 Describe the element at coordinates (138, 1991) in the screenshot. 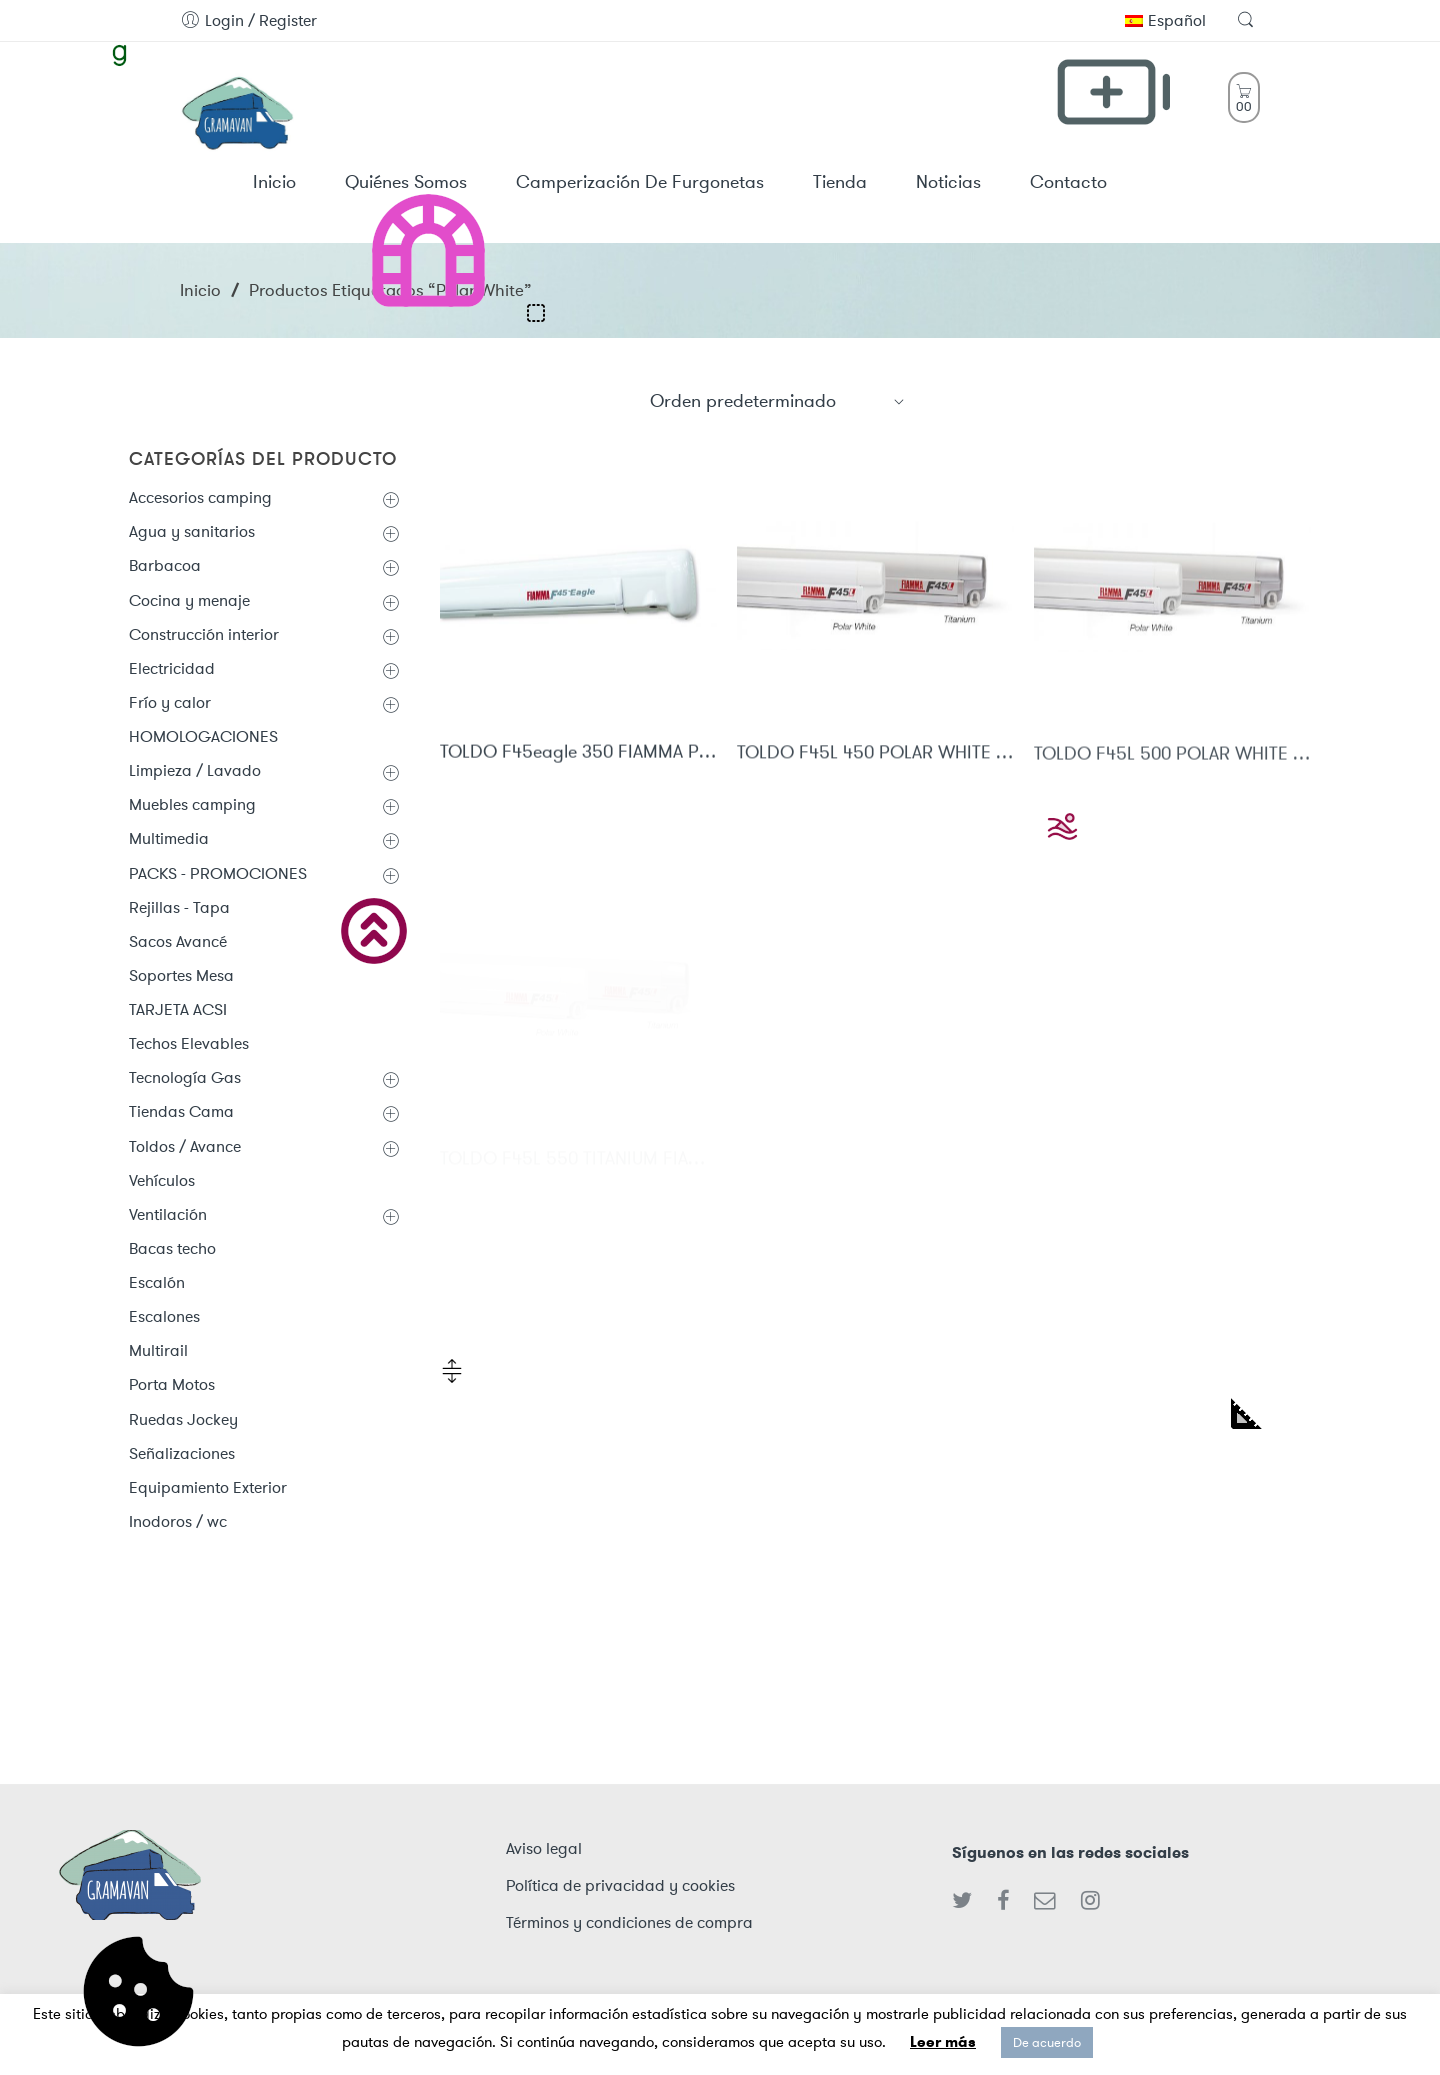

I see `manage cookie preferences` at that location.